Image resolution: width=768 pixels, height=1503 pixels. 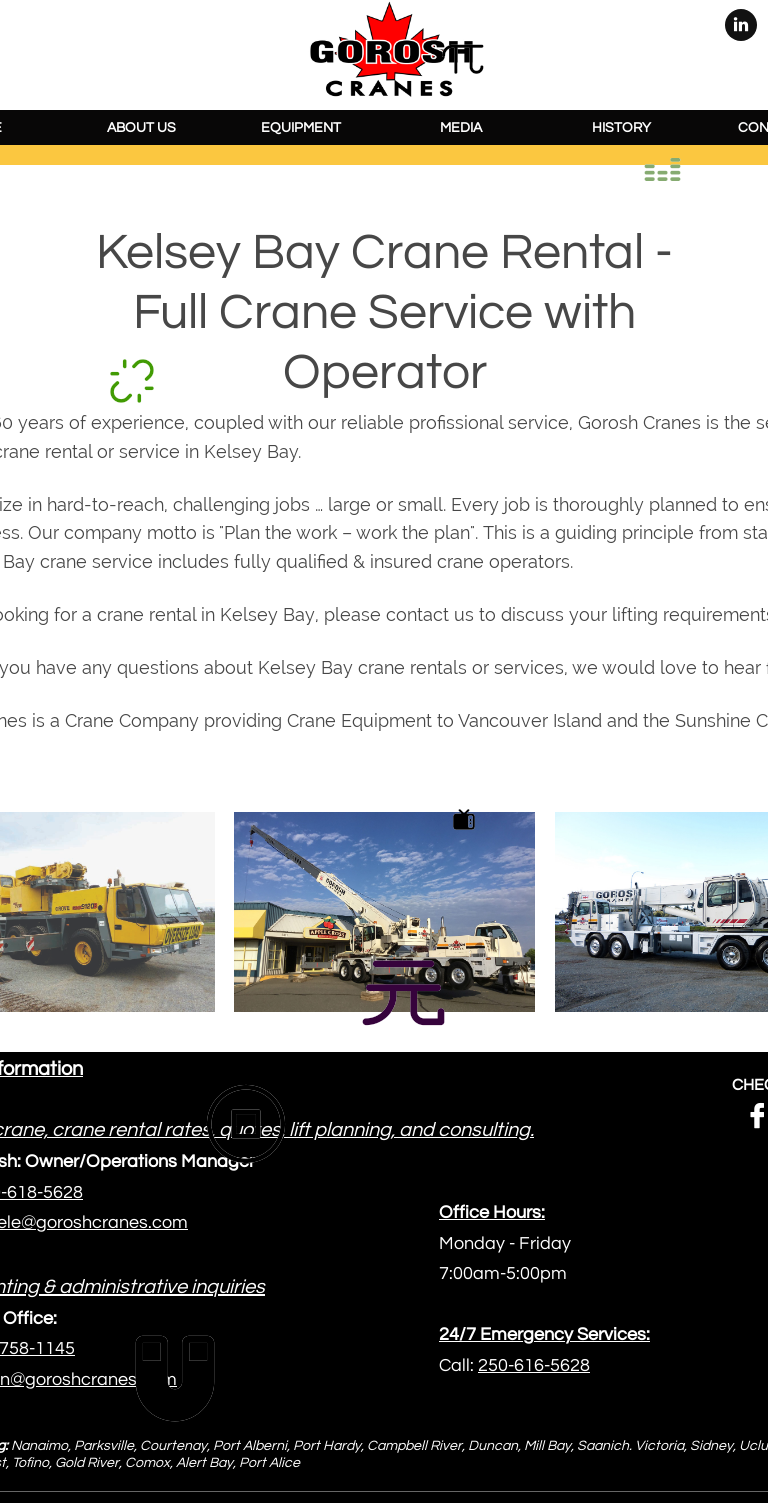 I want to click on activate magnetic snap or alignment tool, so click(x=175, y=1375).